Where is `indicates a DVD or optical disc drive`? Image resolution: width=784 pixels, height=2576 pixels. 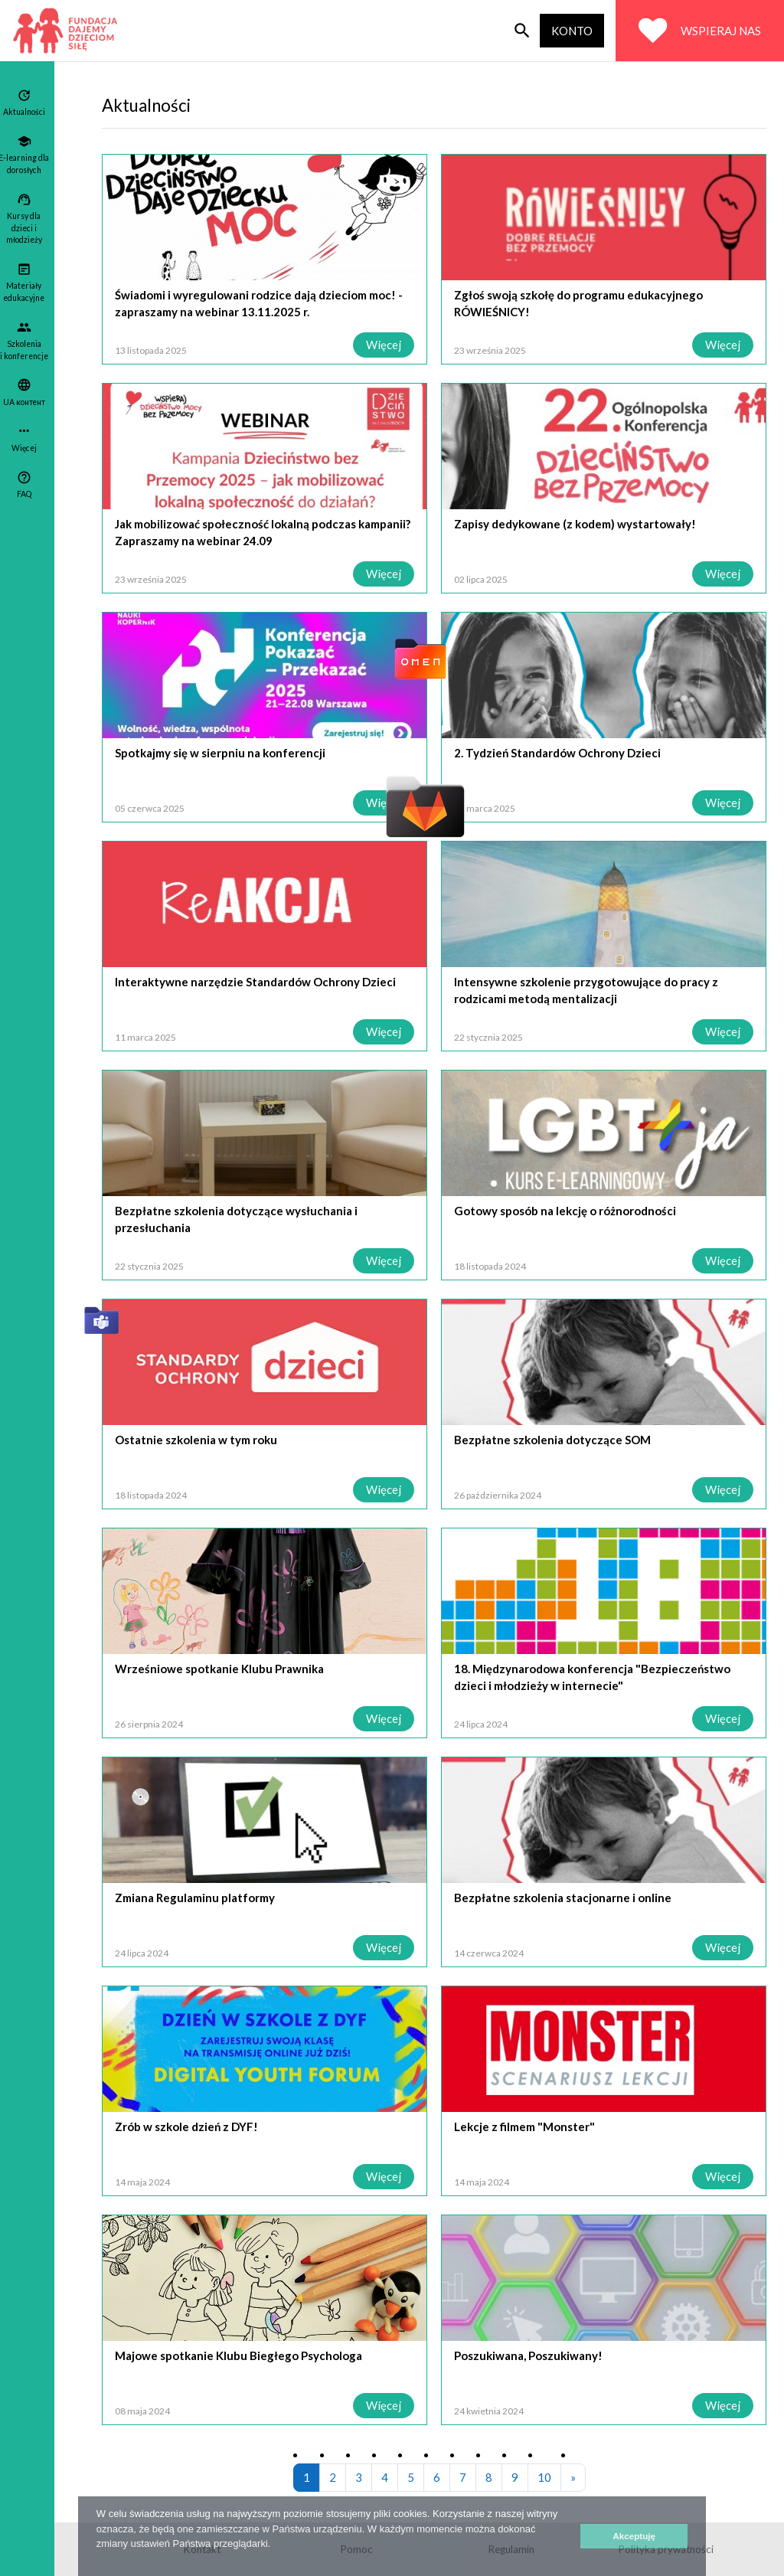
indicates a DVD or optical disc drive is located at coordinates (140, 1796).